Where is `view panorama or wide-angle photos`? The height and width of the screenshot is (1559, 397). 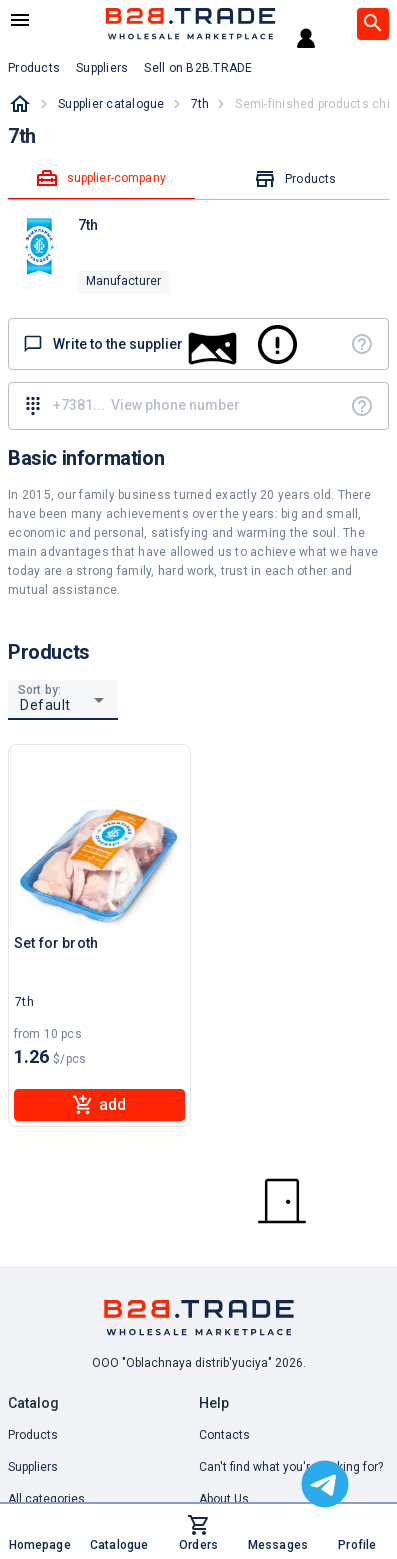 view panorama or wide-angle photos is located at coordinates (212, 348).